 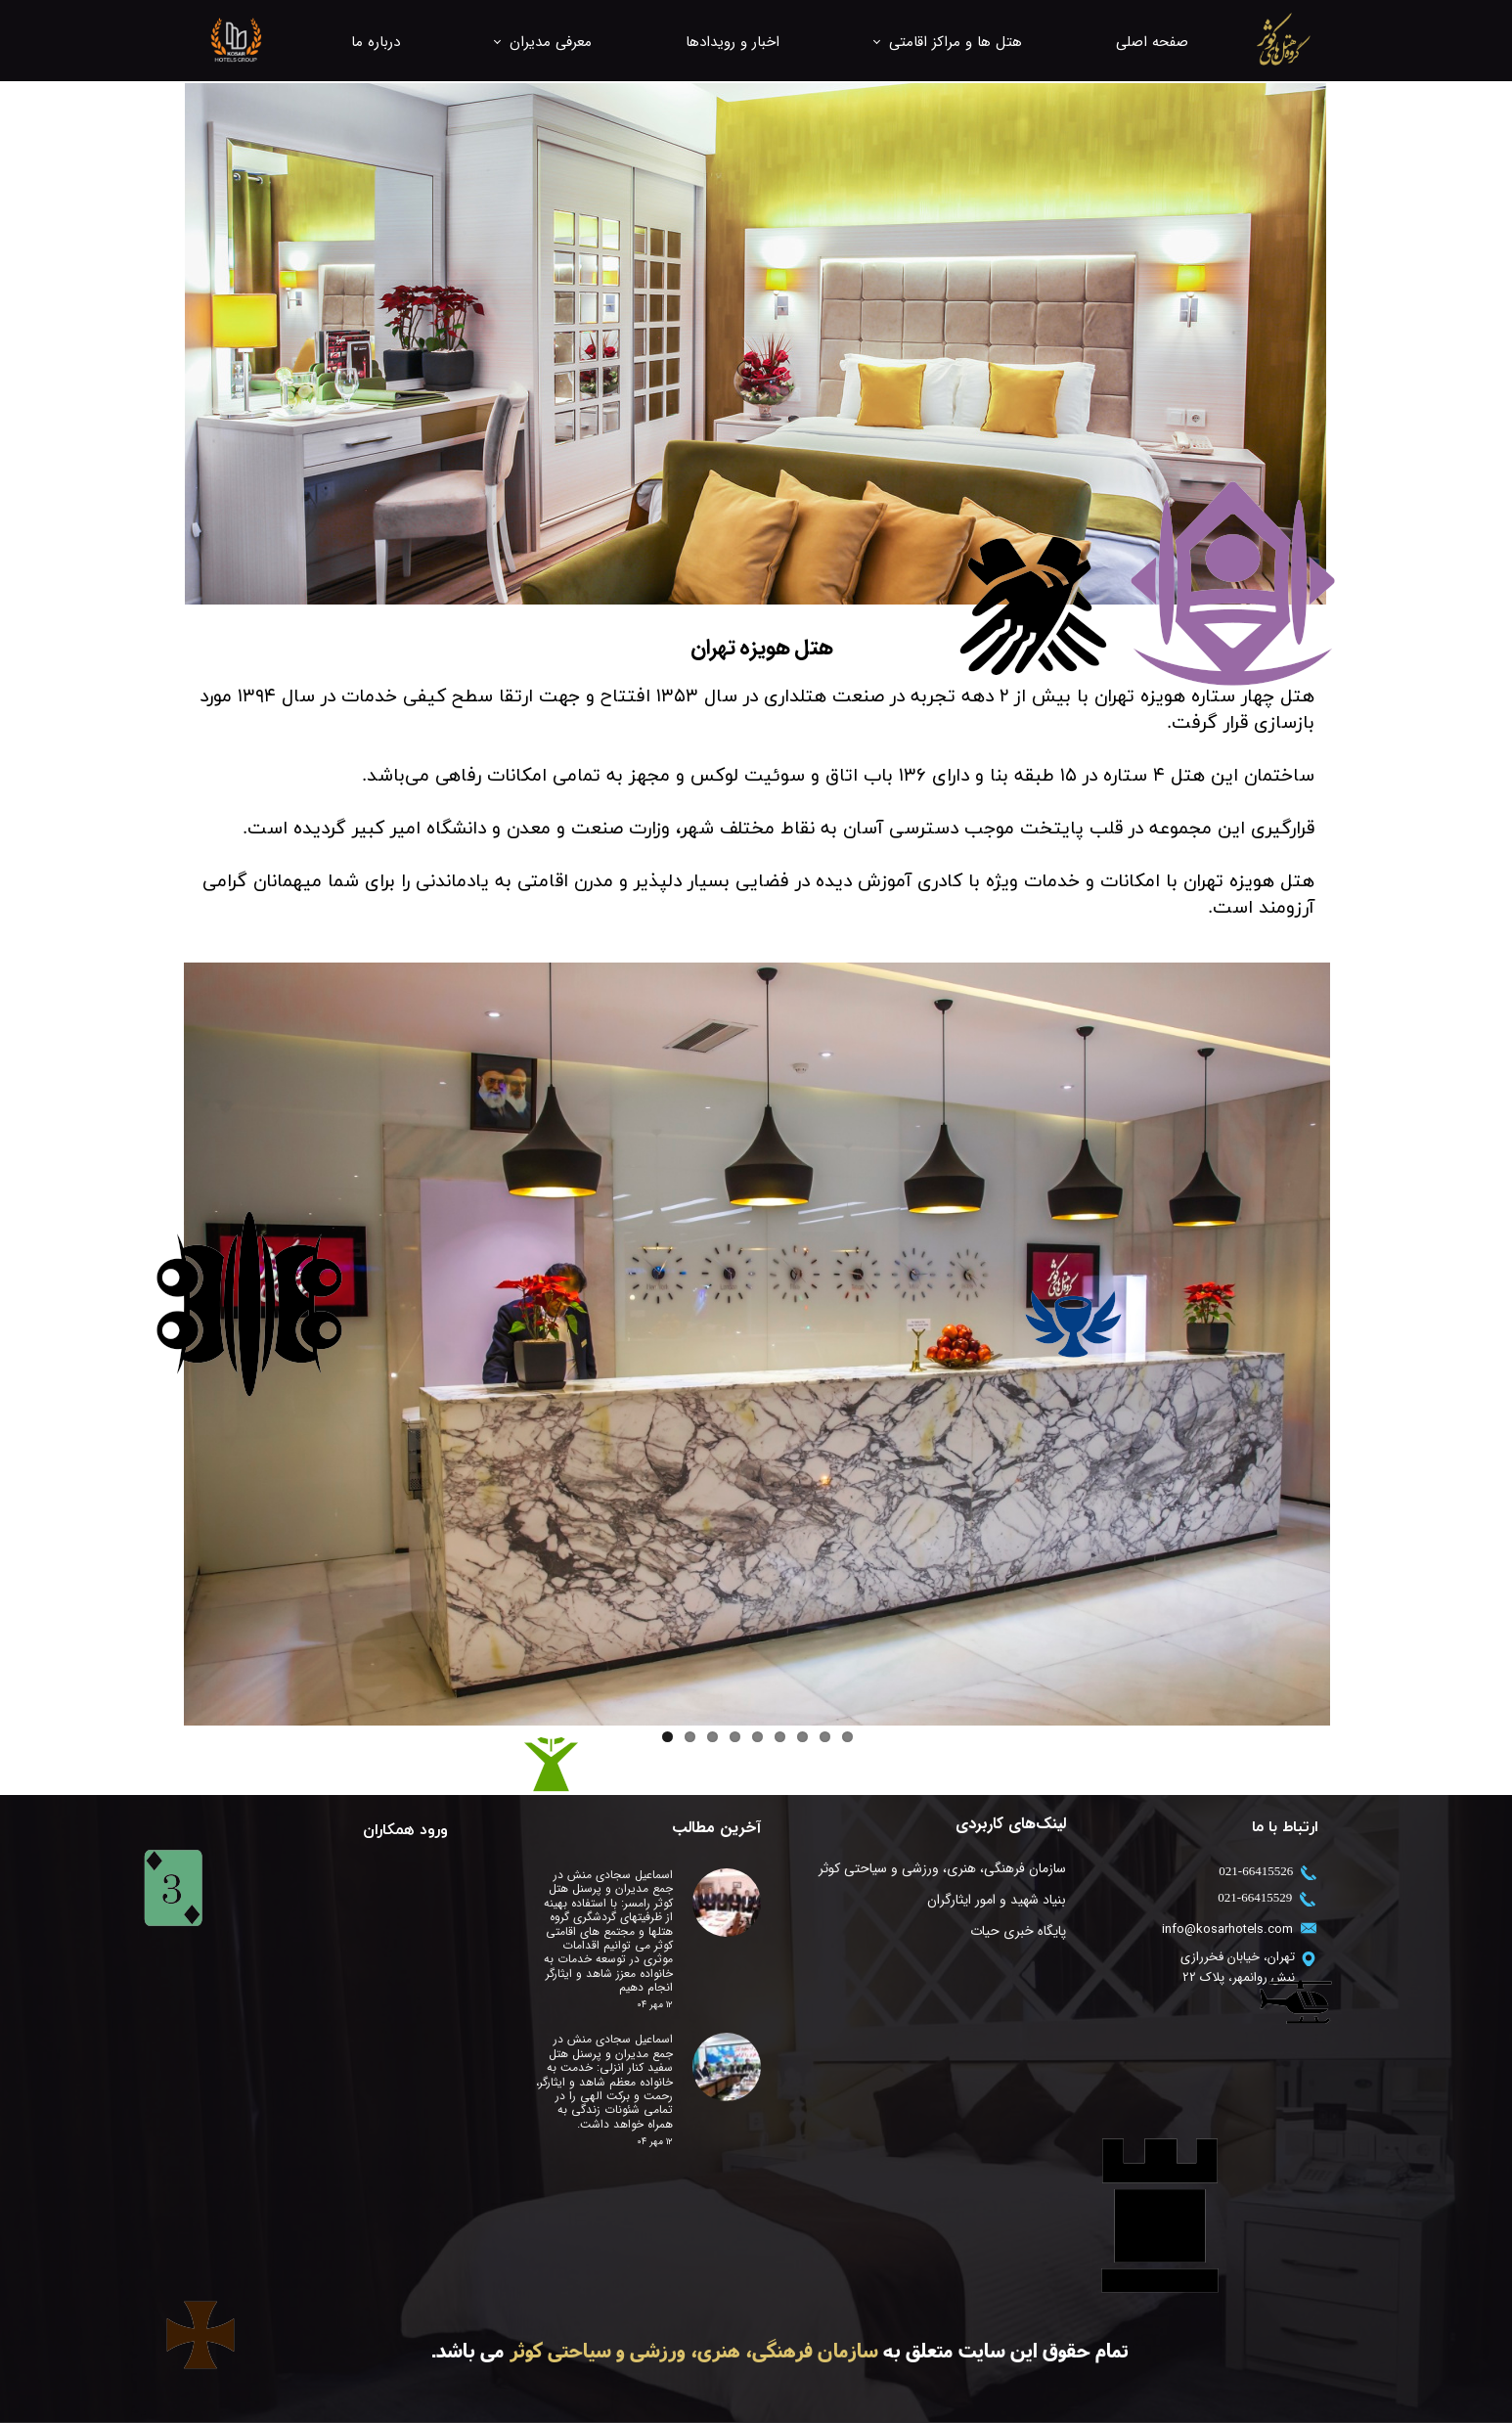 I want to click on view legendary or rare item details, so click(x=1073, y=1322).